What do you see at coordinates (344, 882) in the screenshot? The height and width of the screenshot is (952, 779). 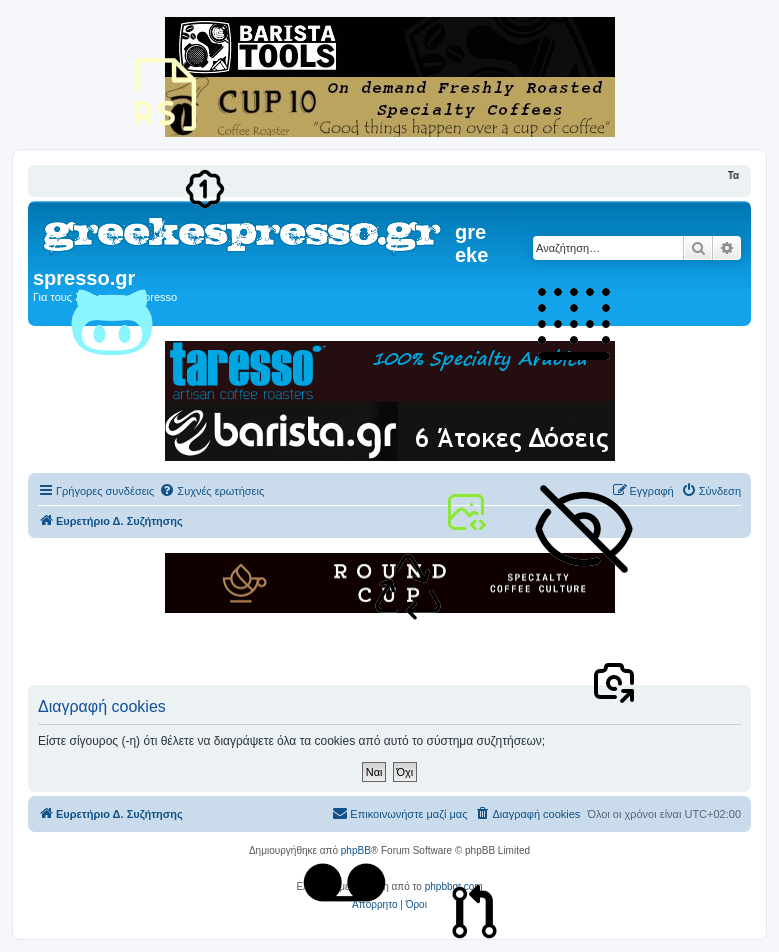 I see `indicates audio or video recording in progress` at bounding box center [344, 882].